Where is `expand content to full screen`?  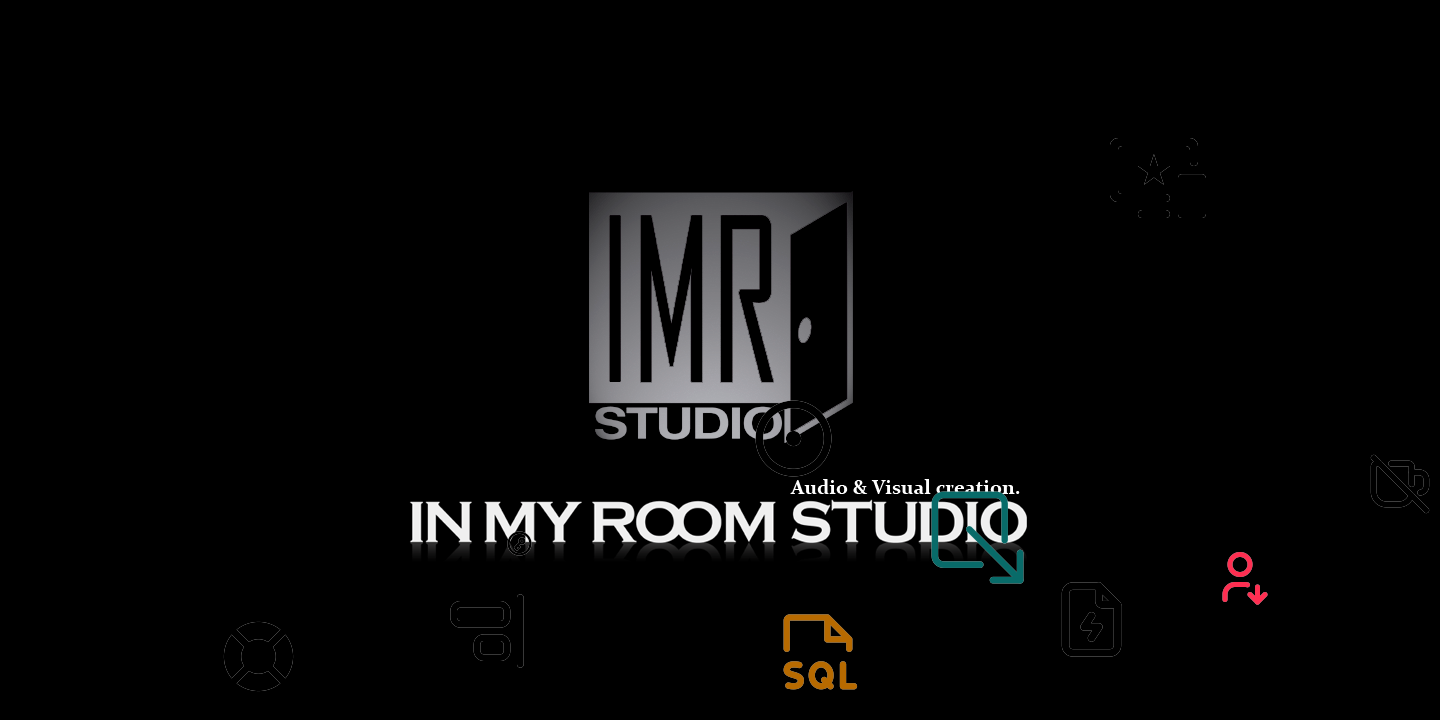 expand content to full screen is located at coordinates (977, 537).